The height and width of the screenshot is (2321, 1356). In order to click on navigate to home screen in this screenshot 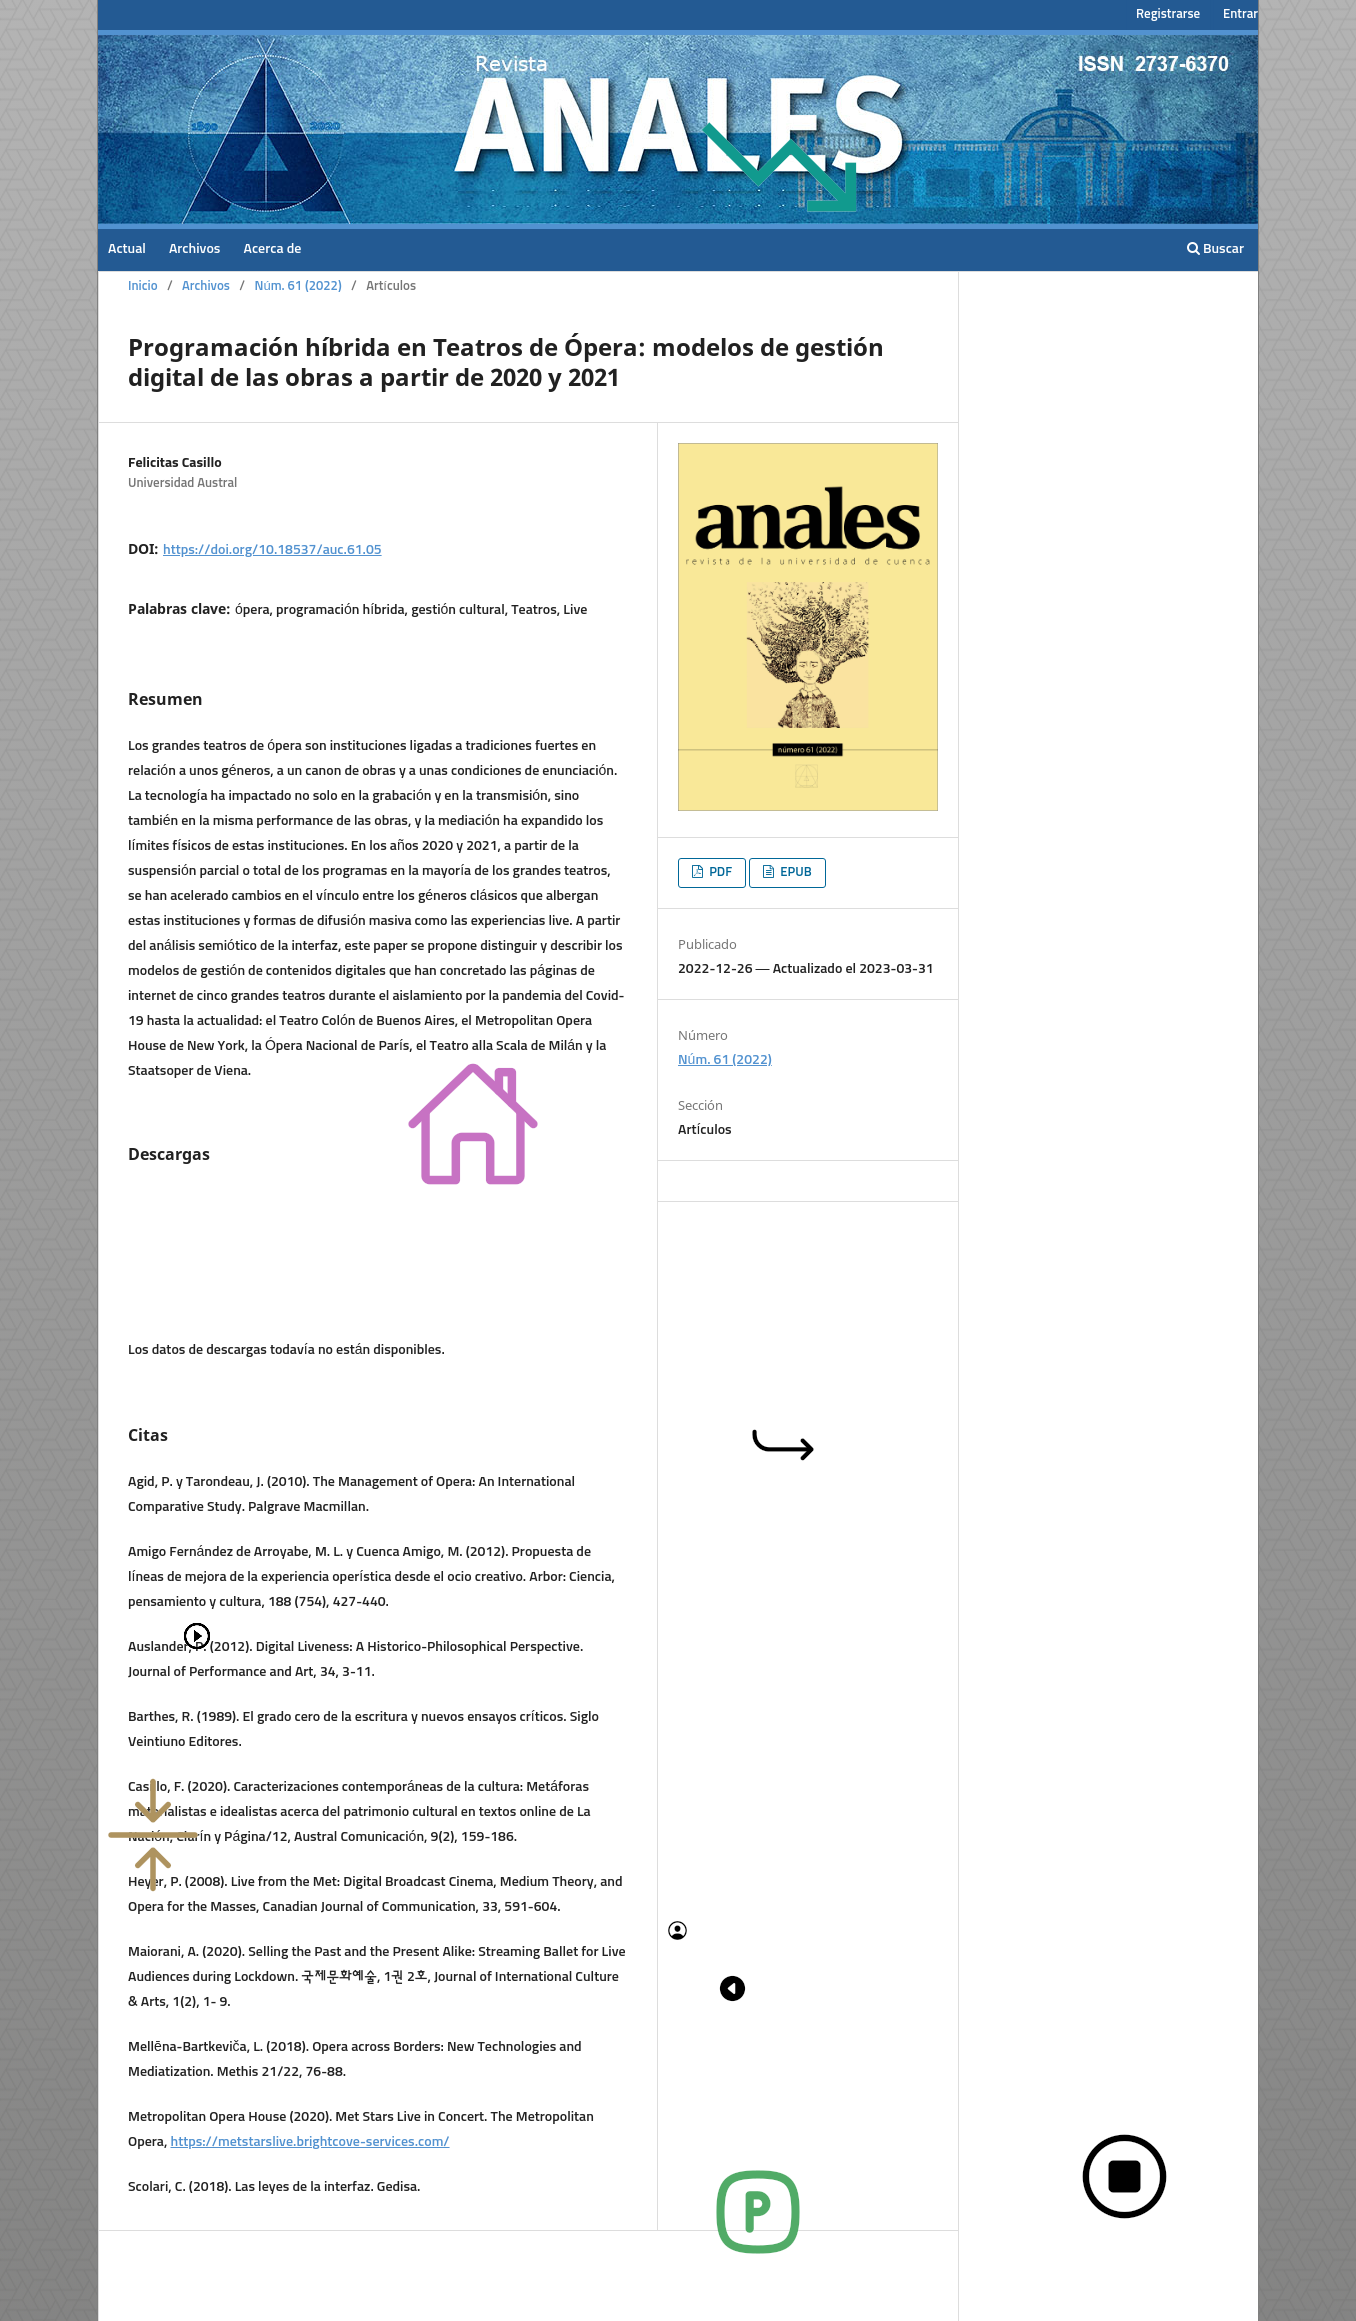, I will do `click(473, 1124)`.